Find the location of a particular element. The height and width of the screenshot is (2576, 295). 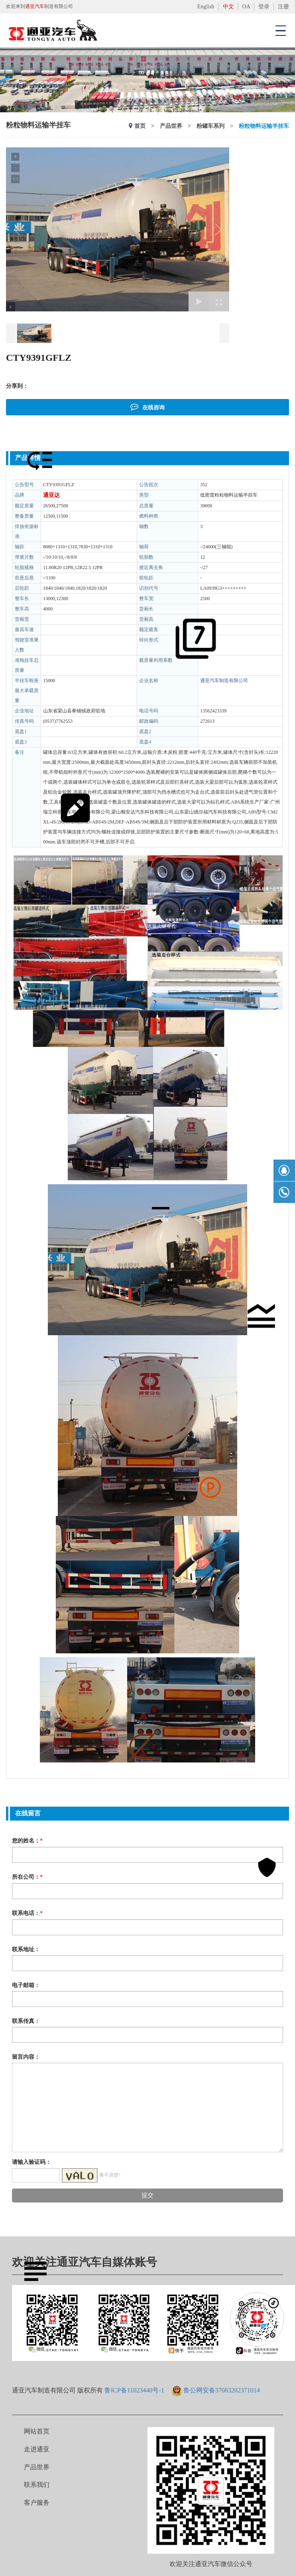

visit Product Hunt website is located at coordinates (210, 1487).